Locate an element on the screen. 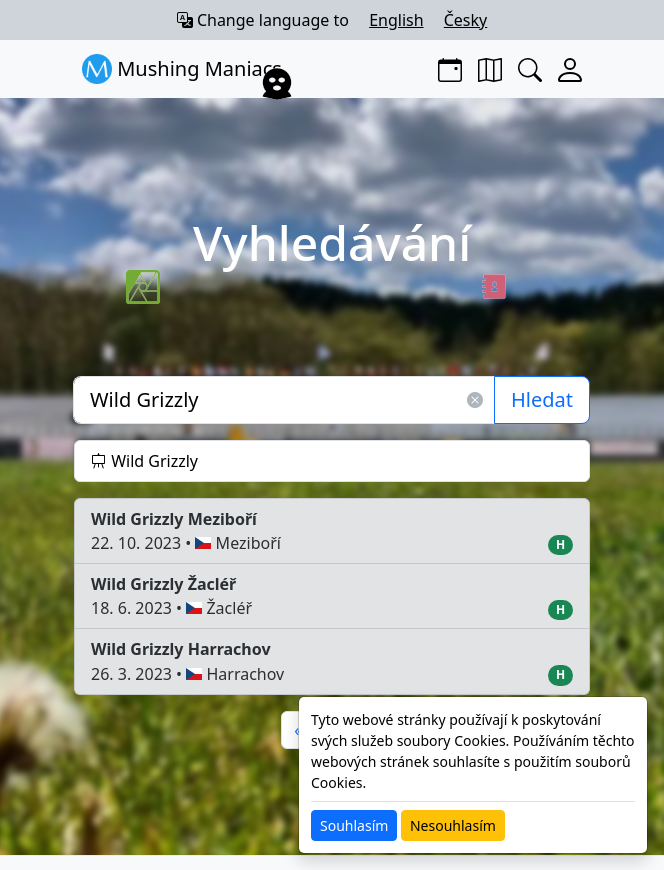 The image size is (664, 870). open your contacts list is located at coordinates (494, 286).